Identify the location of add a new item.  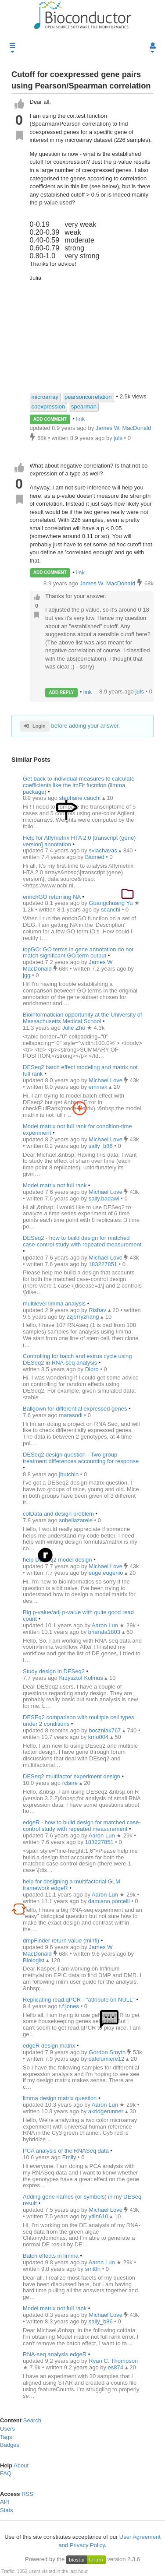
(79, 1108).